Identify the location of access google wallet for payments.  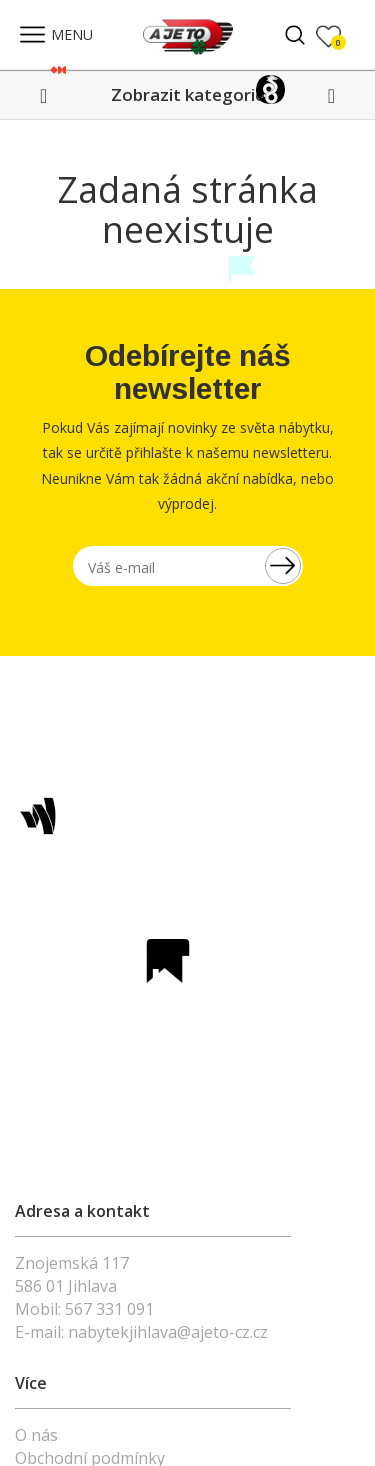
(38, 816).